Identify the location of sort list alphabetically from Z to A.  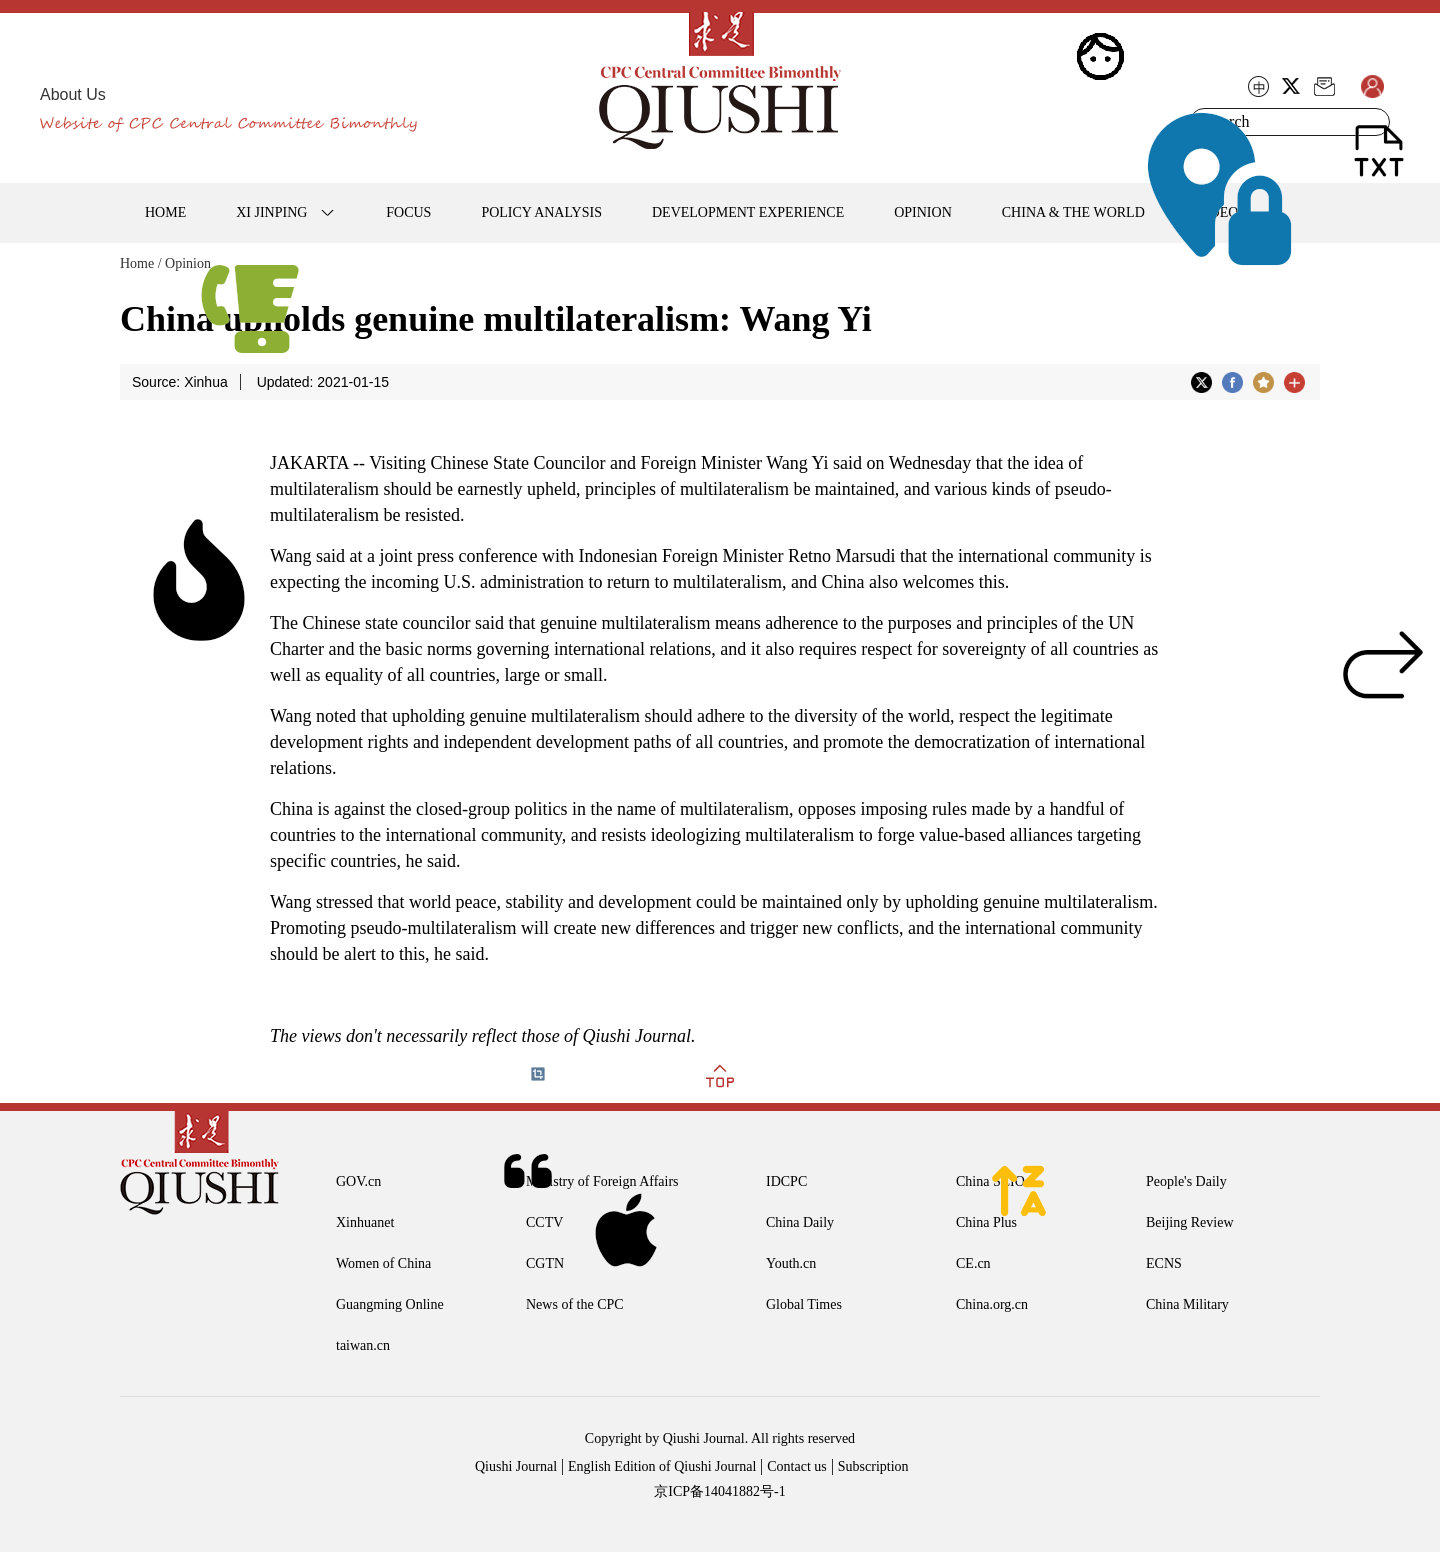
(1019, 1191).